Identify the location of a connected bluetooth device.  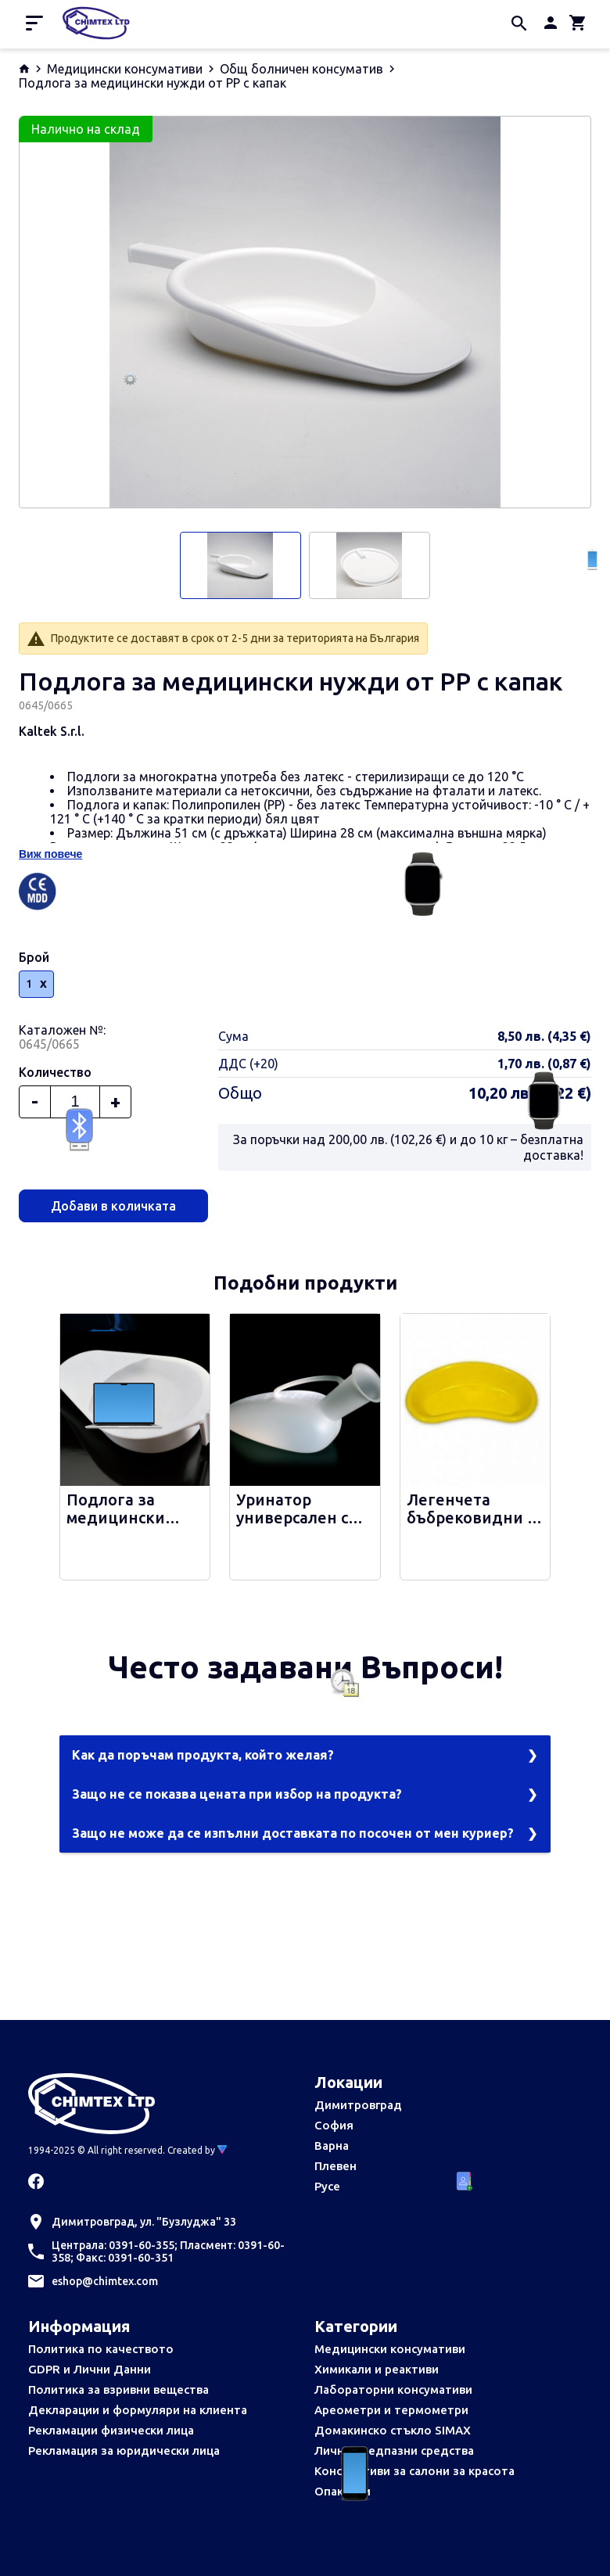
(79, 1129).